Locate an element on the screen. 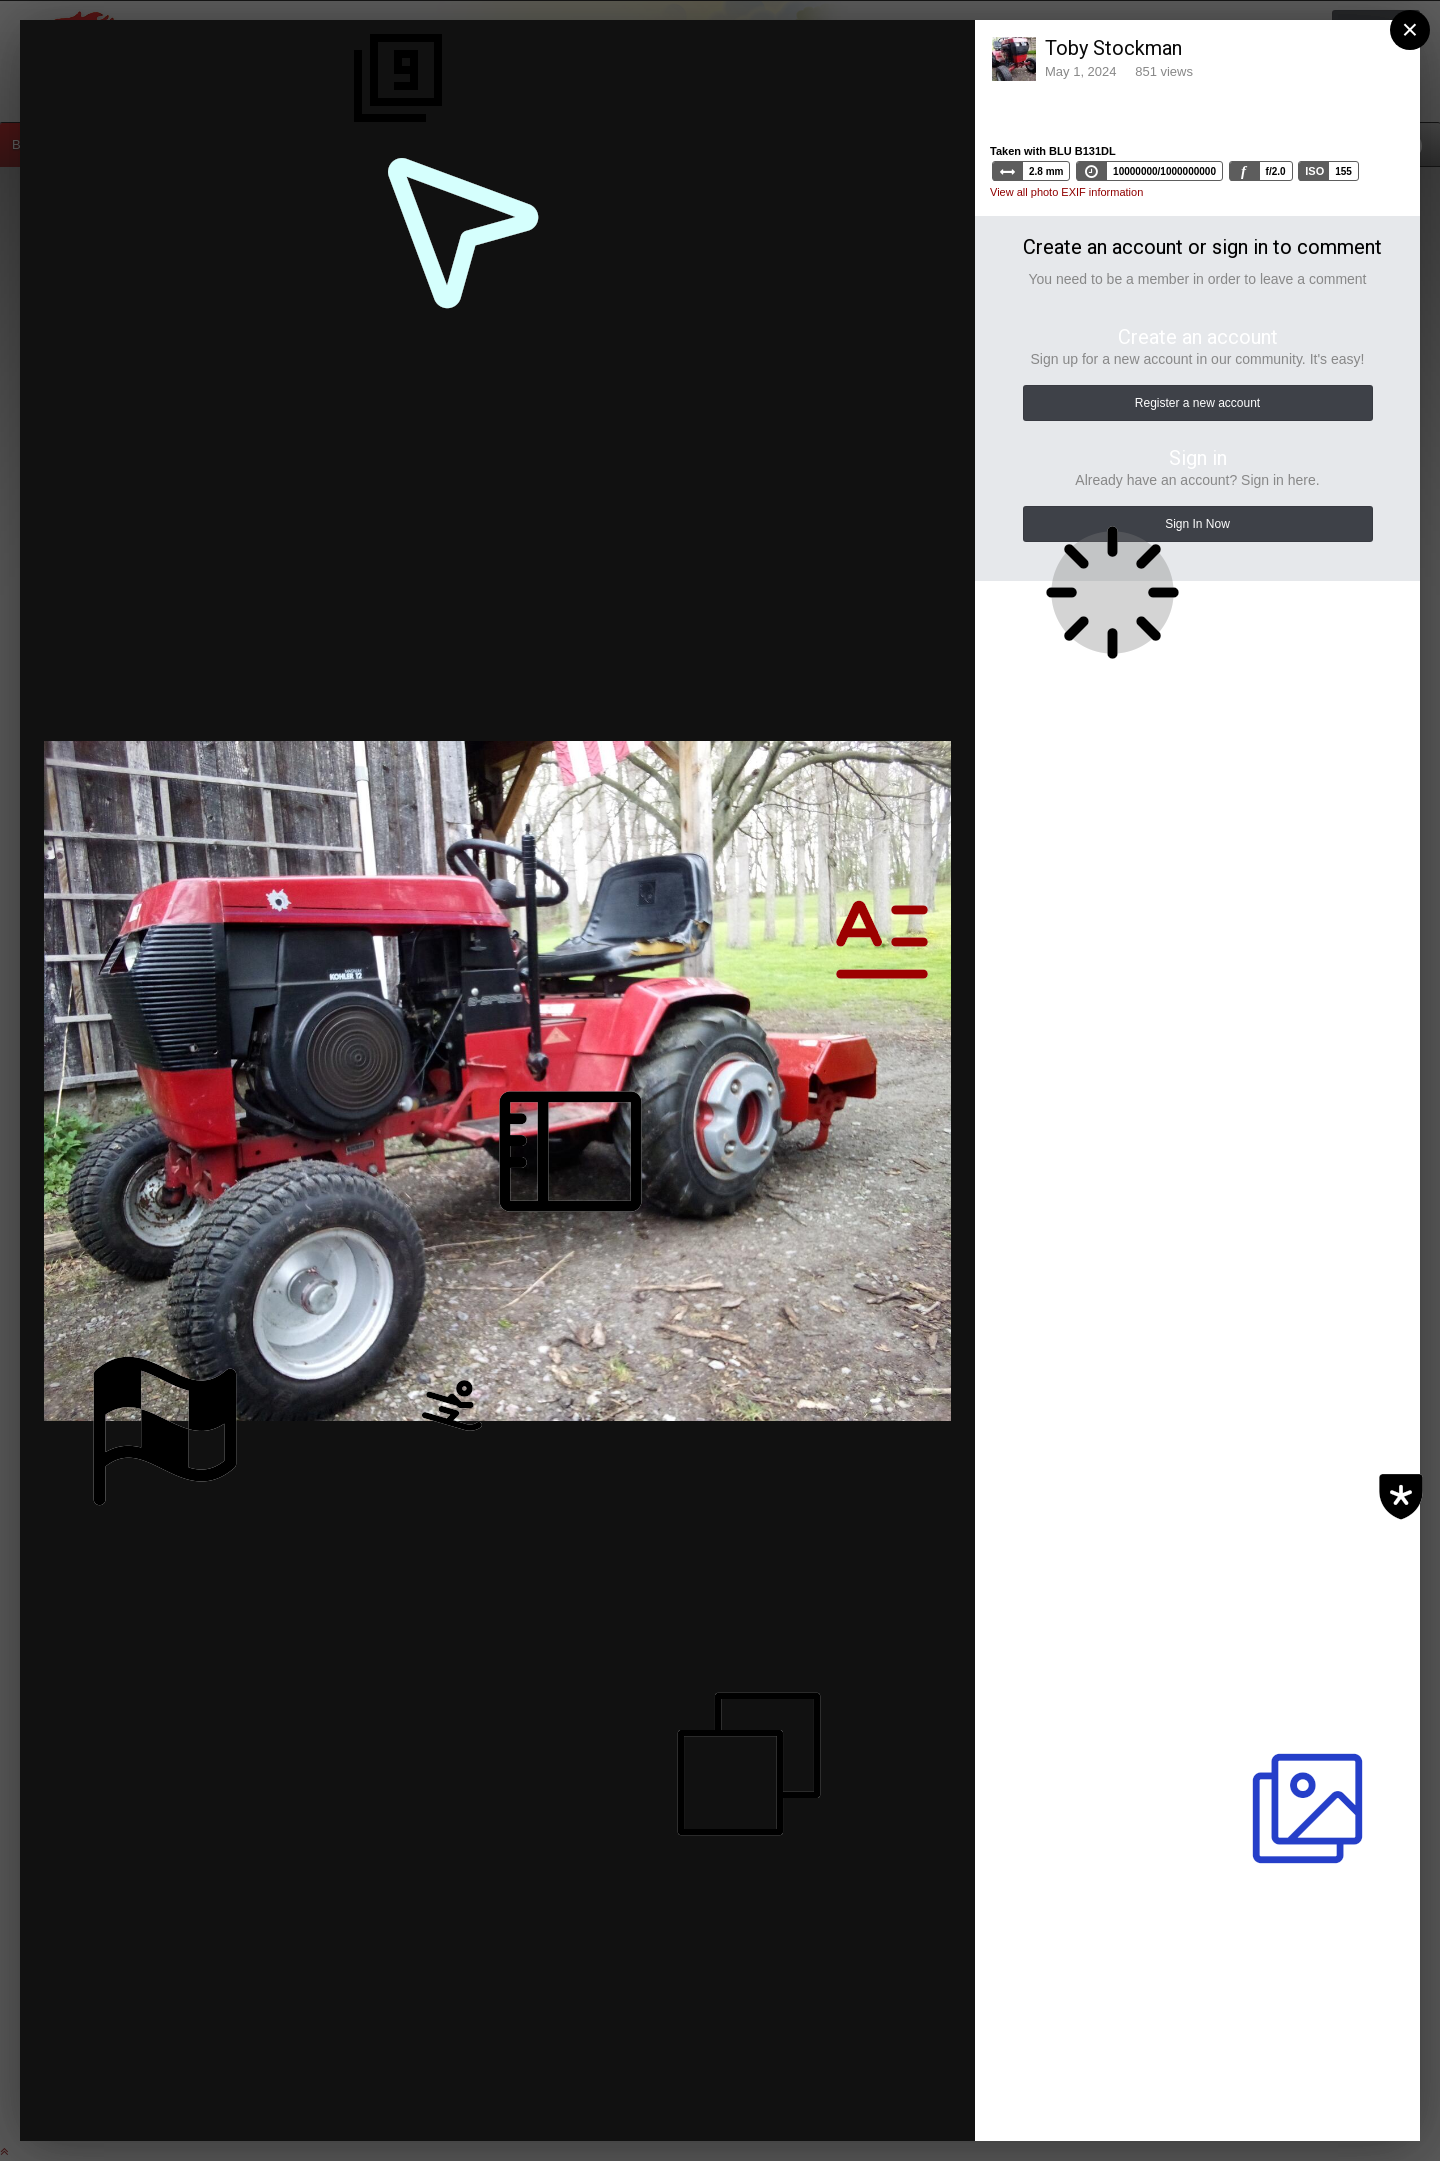 The image size is (1440, 2161). indicates 9 items in a photo filter or layer stack is located at coordinates (398, 78).